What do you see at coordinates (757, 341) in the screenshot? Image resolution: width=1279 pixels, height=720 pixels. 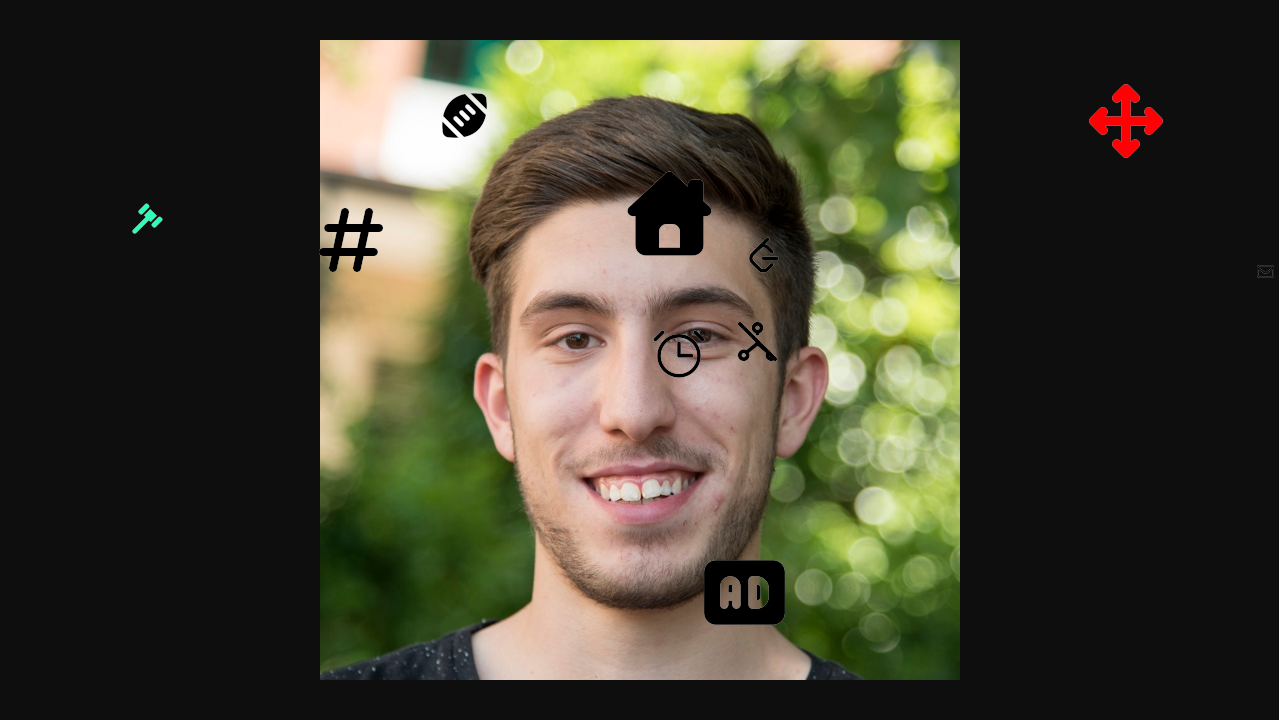 I see `disable hierarchical view` at bounding box center [757, 341].